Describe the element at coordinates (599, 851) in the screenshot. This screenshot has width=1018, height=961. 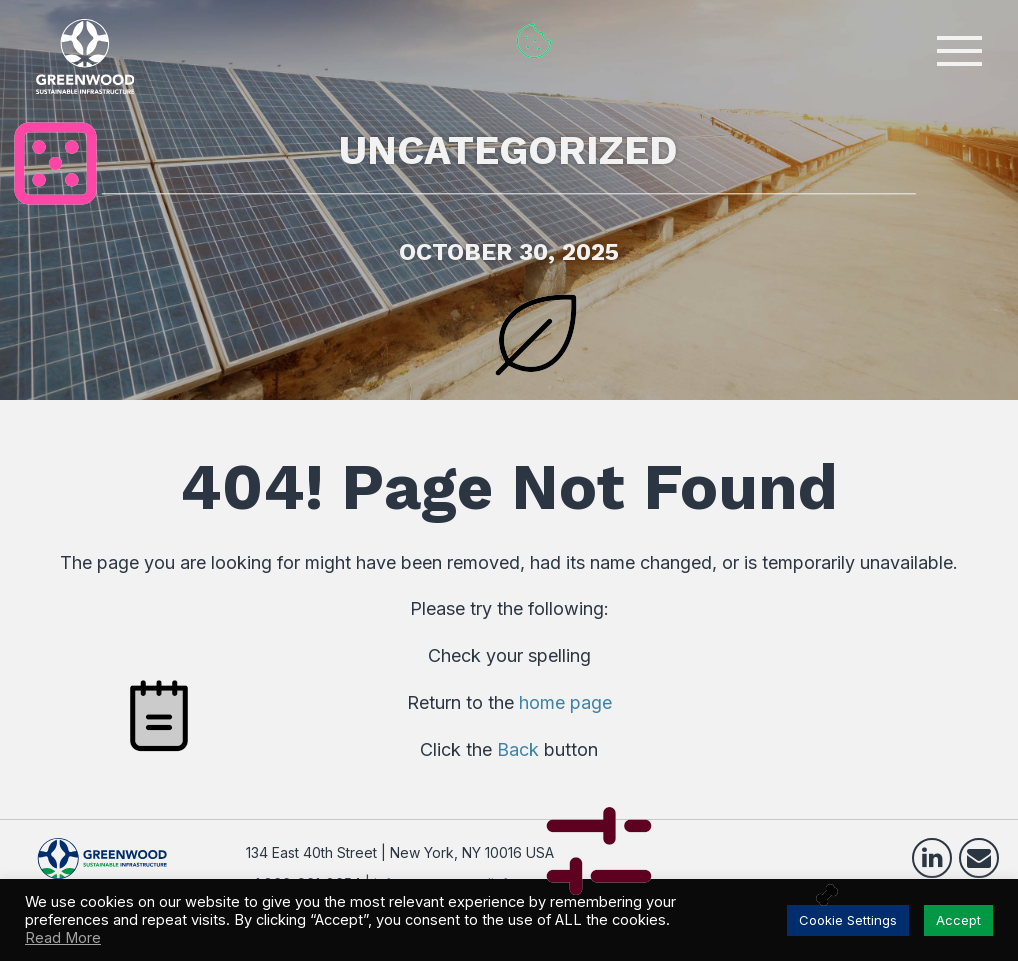
I see `adjust settings or preferences` at that location.